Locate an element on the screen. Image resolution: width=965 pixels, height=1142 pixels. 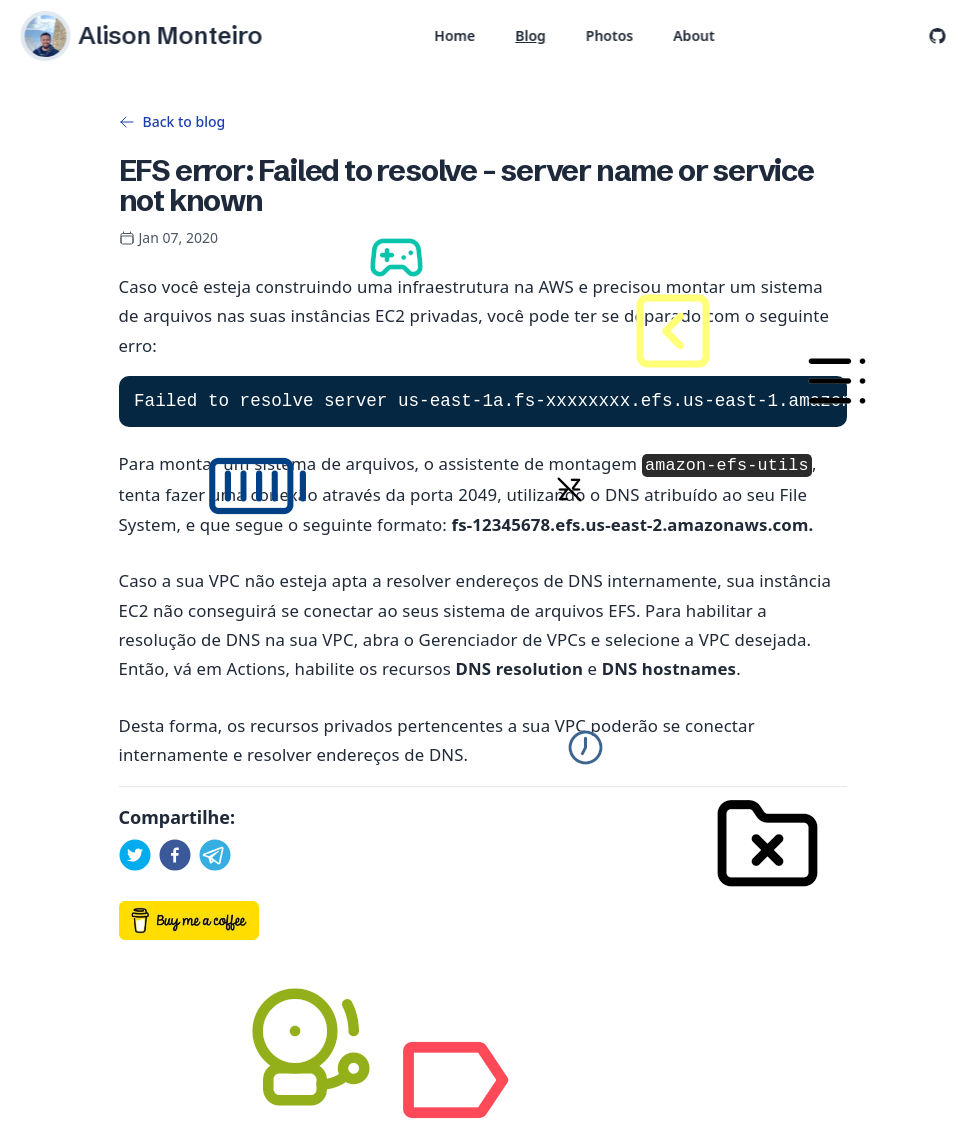
add a tag or label to an item is located at coordinates (452, 1080).